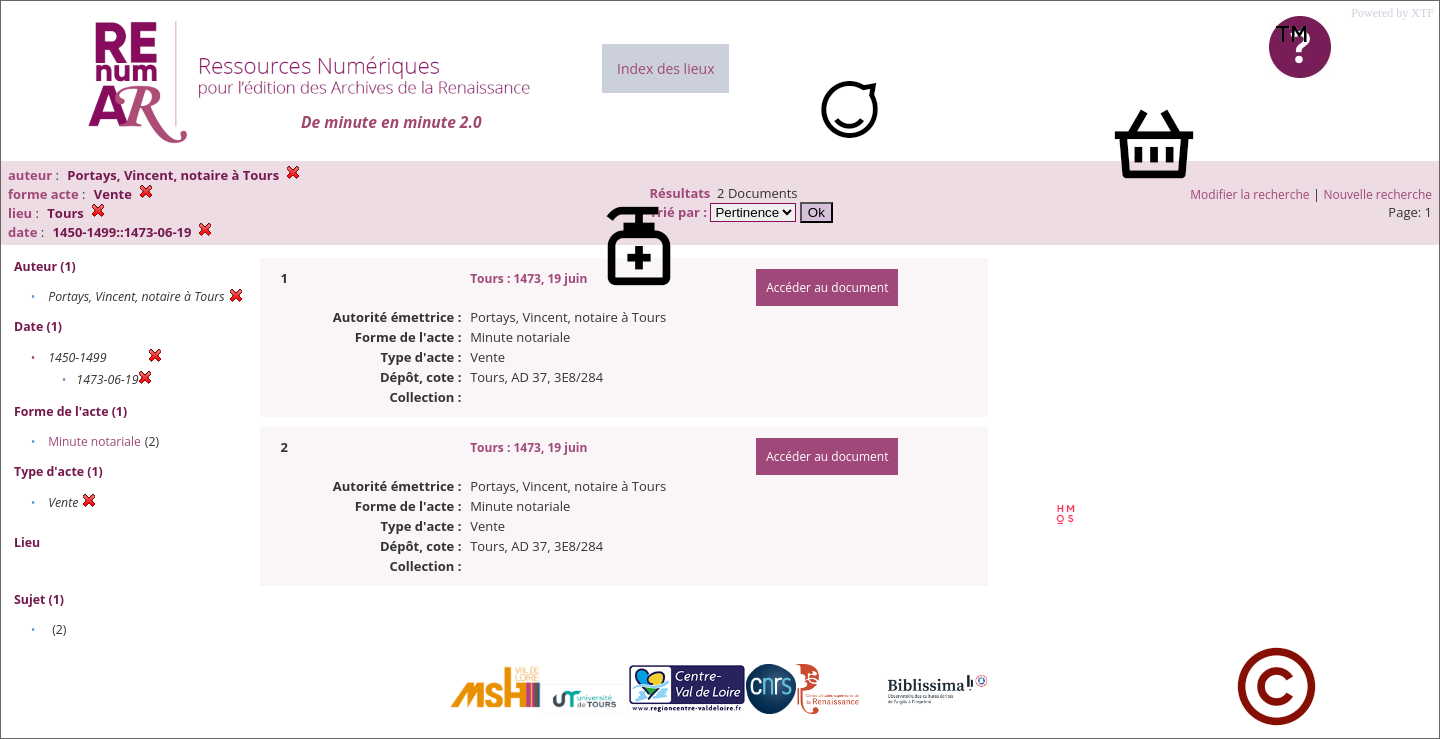  What do you see at coordinates (1154, 143) in the screenshot?
I see `view your shopping basket` at bounding box center [1154, 143].